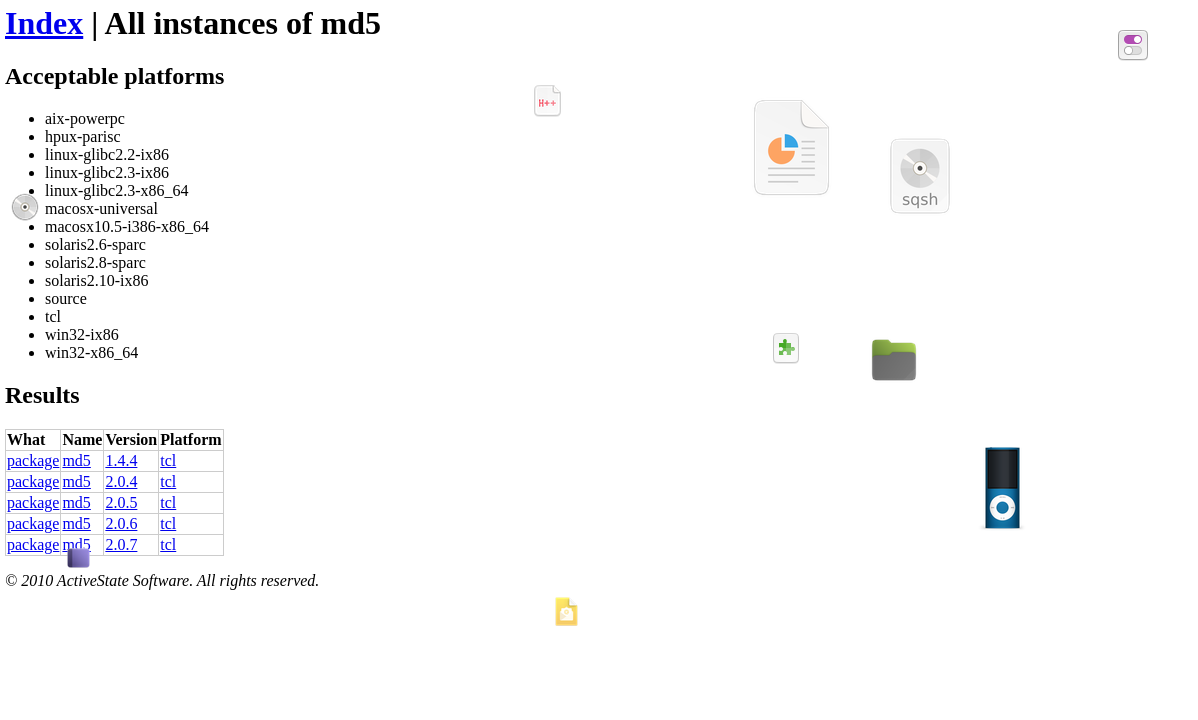 The image size is (1198, 720). Describe the element at coordinates (791, 147) in the screenshot. I see `open a presentation file` at that location.